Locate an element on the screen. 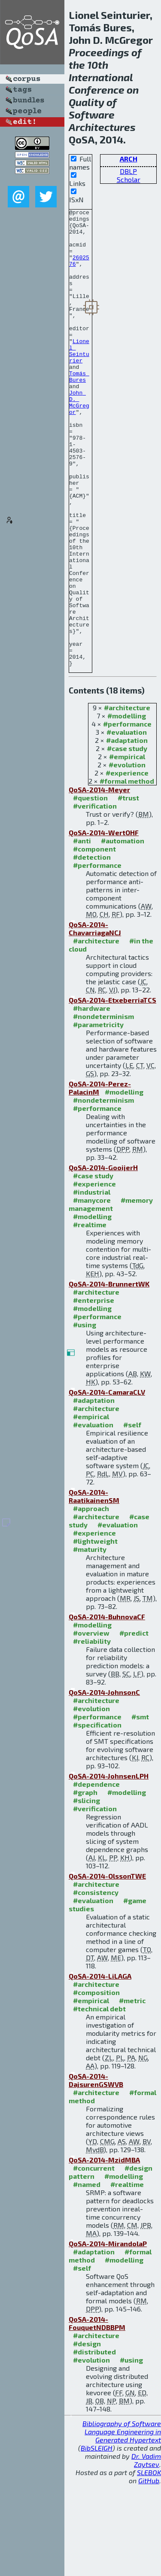  view user's bitcoin wallet or balance is located at coordinates (9, 520).